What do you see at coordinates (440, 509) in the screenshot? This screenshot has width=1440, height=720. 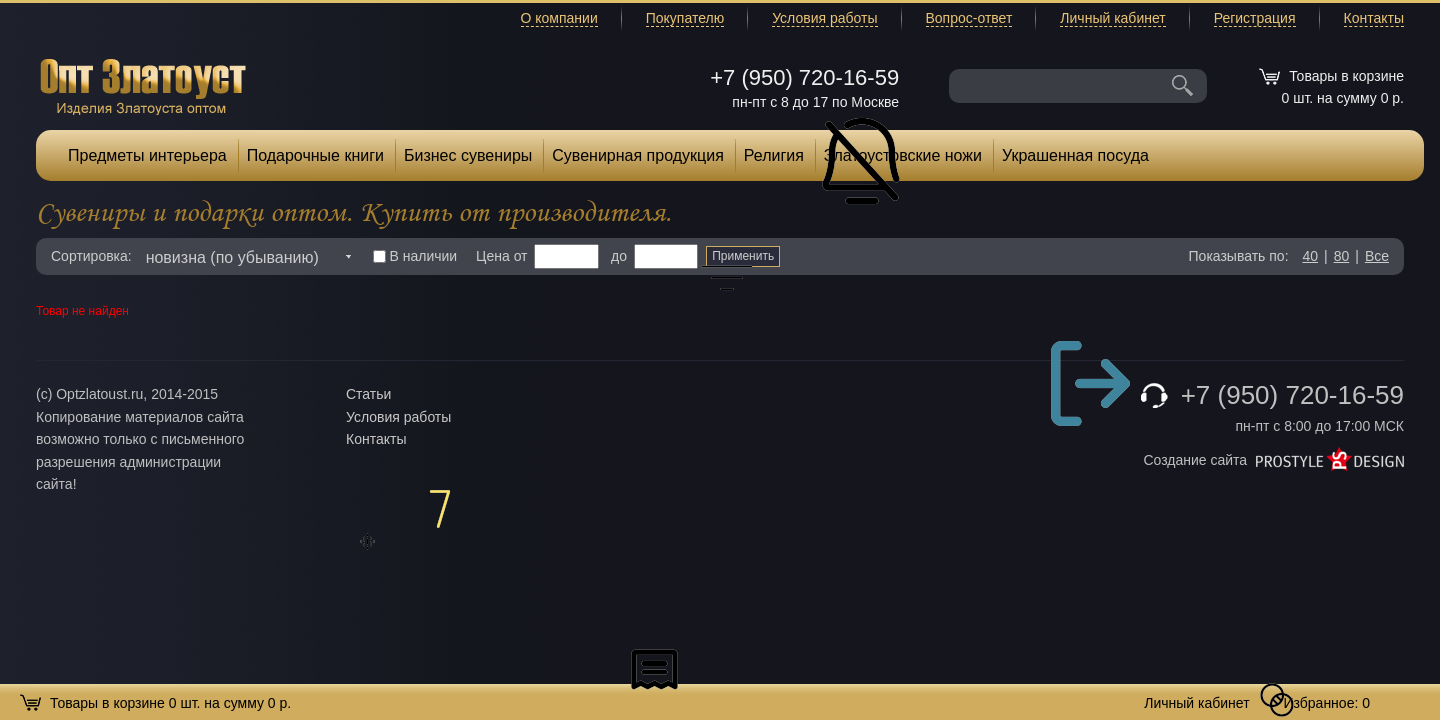 I see `indicates the number seven in a list or sequence` at bounding box center [440, 509].